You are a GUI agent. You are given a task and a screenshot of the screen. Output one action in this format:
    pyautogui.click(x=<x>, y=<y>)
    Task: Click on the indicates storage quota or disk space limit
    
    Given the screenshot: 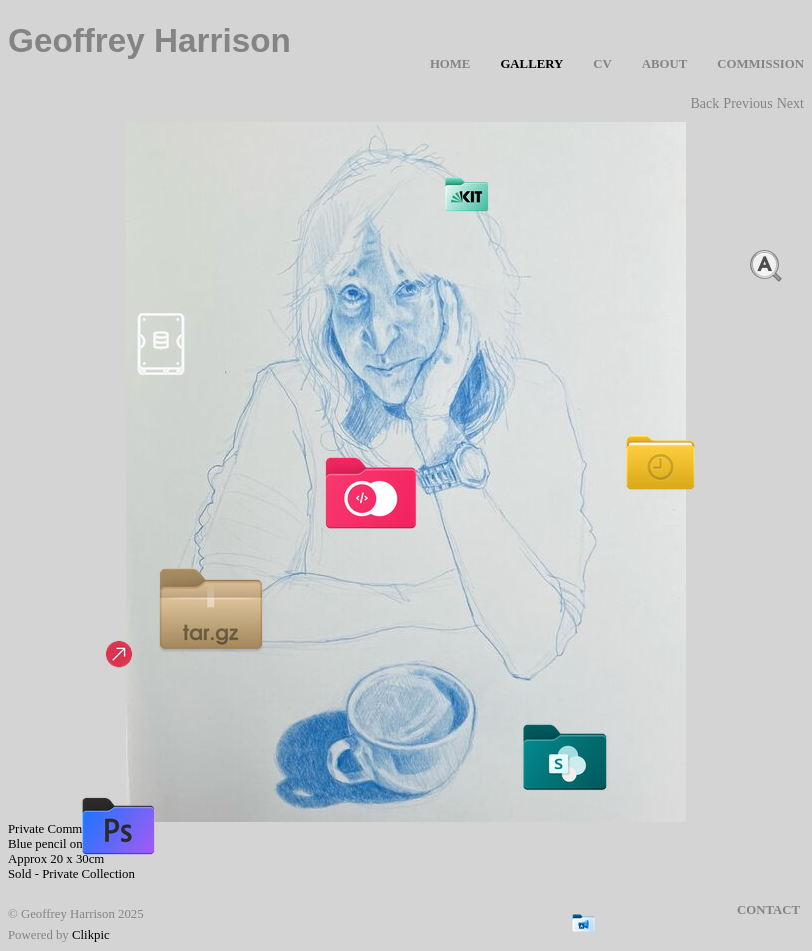 What is the action you would take?
    pyautogui.click(x=161, y=344)
    